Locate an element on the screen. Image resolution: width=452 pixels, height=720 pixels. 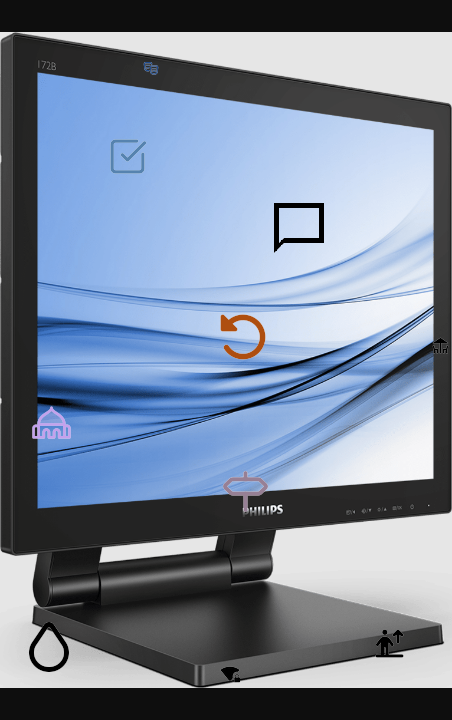
access navigation or directions is located at coordinates (245, 491).